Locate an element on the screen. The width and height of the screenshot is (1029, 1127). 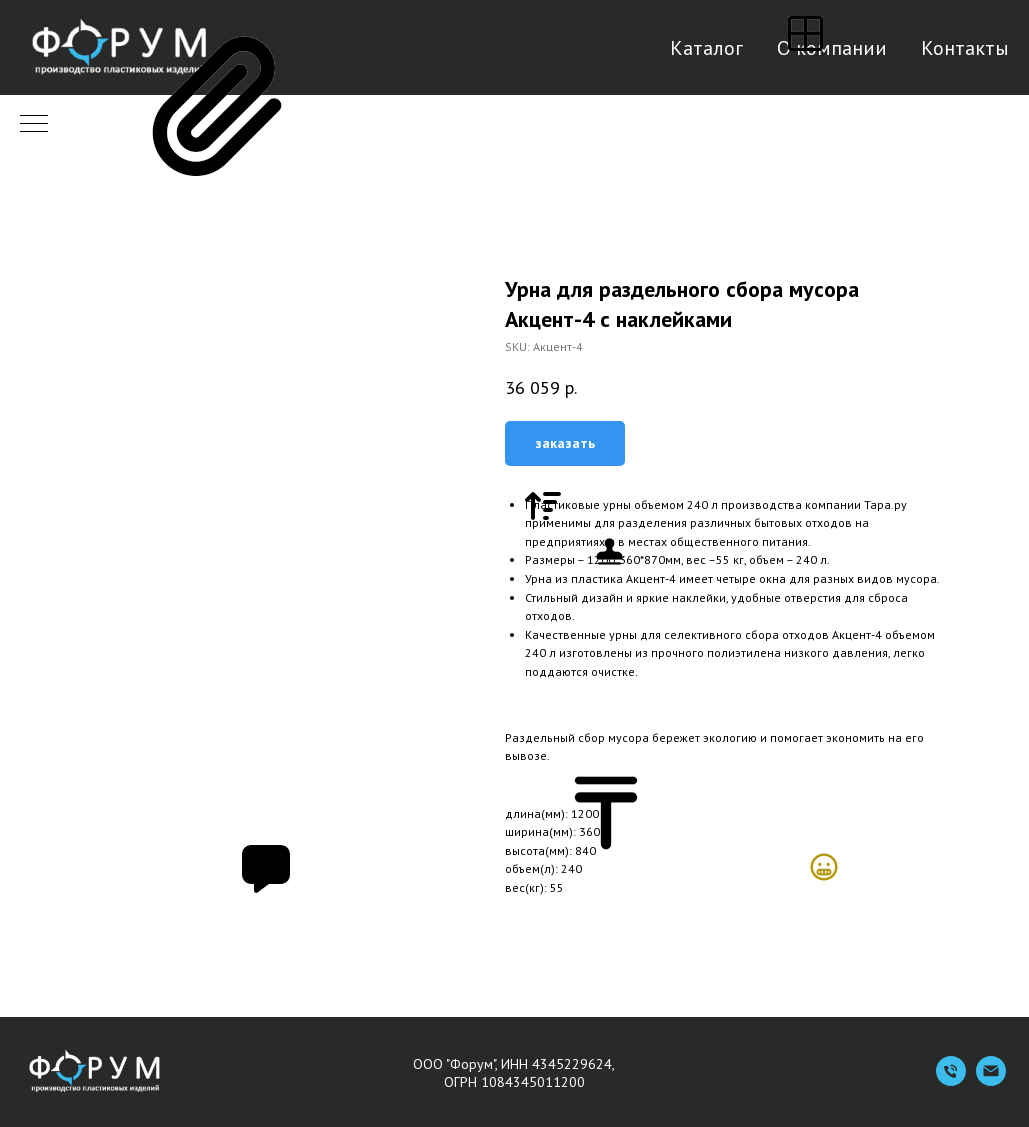
indicates kazakhstani tenge currency is located at coordinates (606, 813).